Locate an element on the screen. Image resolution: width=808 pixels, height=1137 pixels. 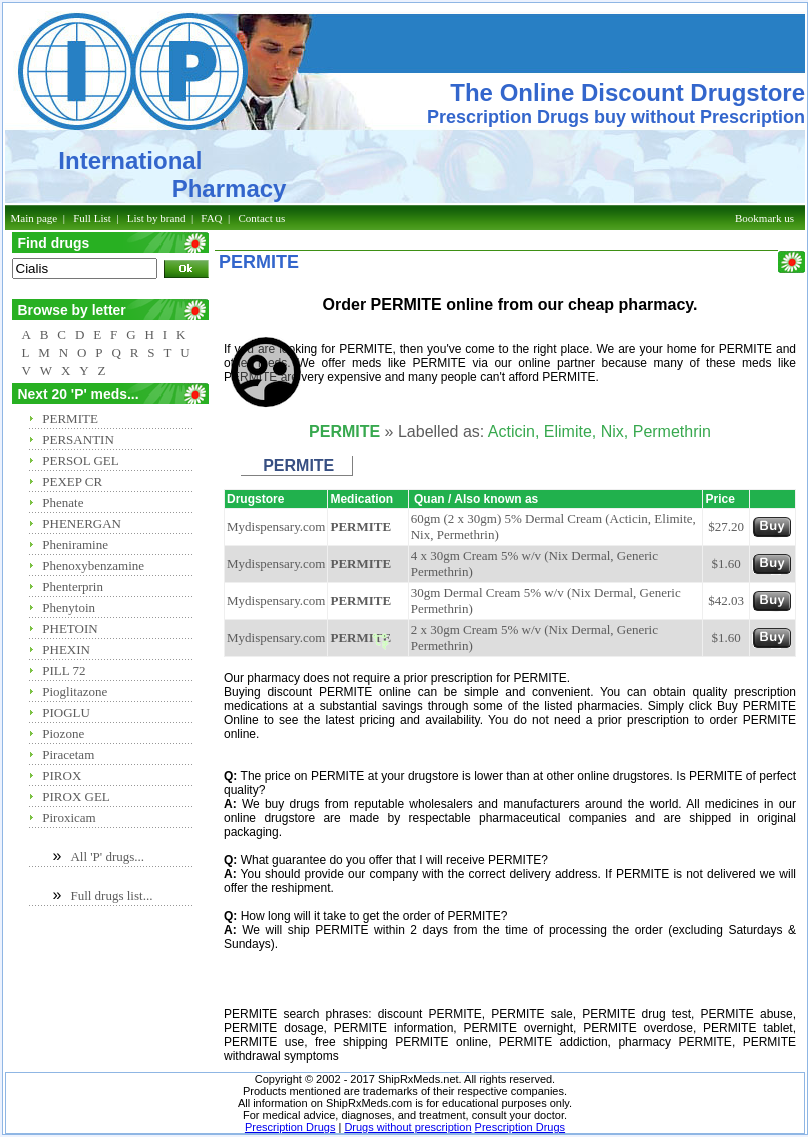
view rupee transaction history is located at coordinates (380, 641).